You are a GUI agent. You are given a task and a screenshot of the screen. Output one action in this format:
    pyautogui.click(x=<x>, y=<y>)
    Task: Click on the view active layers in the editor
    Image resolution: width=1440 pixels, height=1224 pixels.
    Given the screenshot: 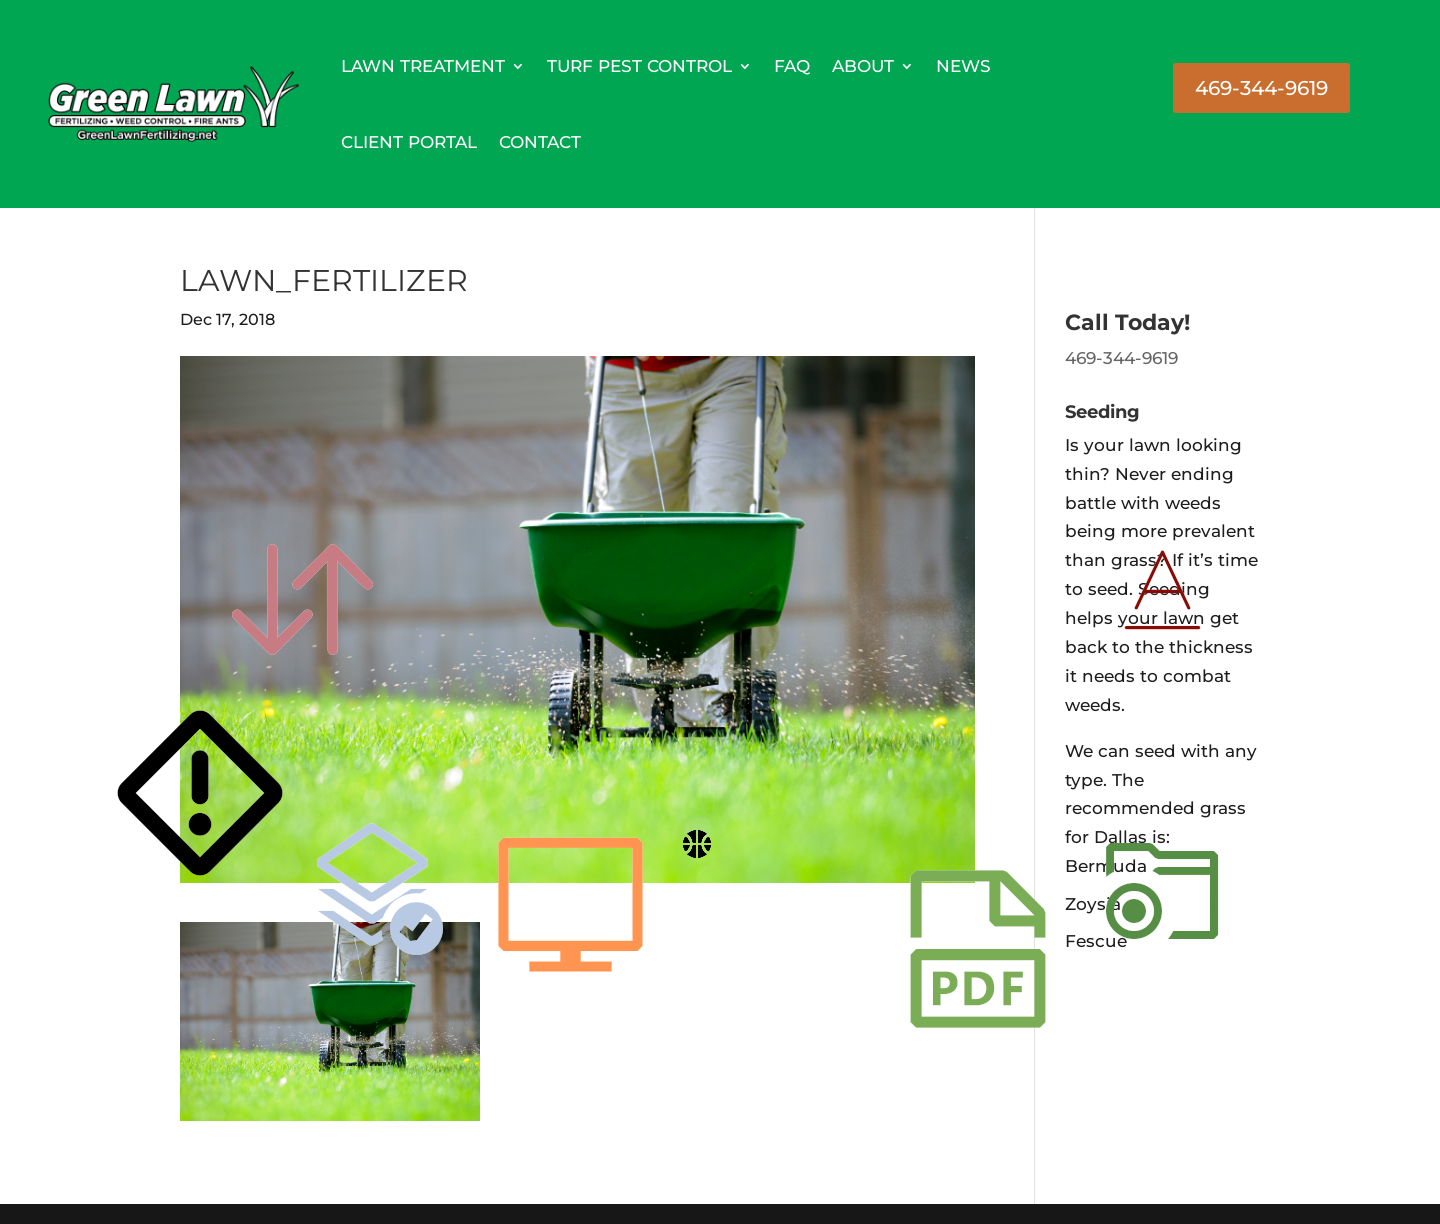 What is the action you would take?
    pyautogui.click(x=372, y=884)
    